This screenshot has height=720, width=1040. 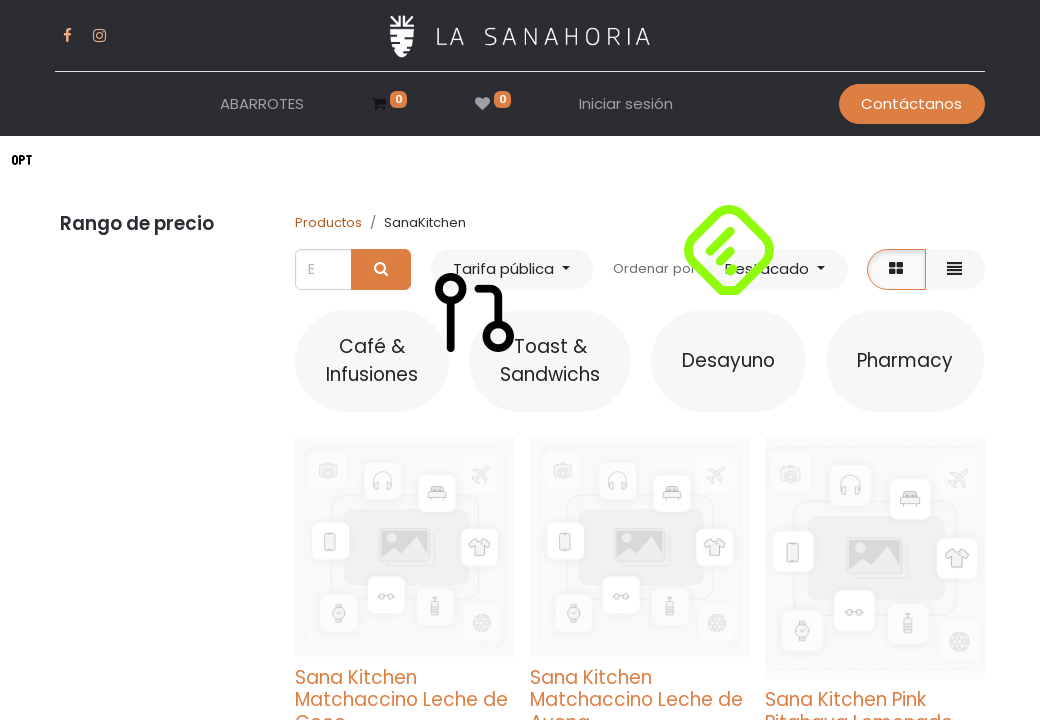 I want to click on open feedly app, so click(x=729, y=250).